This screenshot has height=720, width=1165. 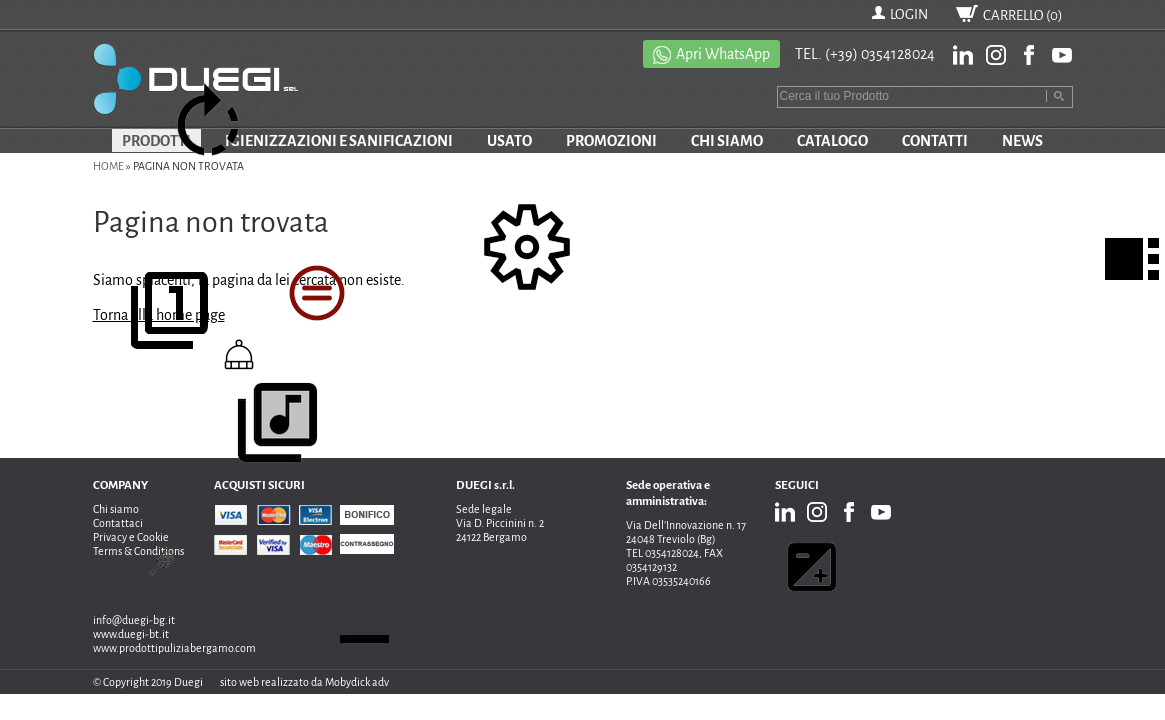 What do you see at coordinates (161, 564) in the screenshot?
I see `access tennis or racquet sports features` at bounding box center [161, 564].